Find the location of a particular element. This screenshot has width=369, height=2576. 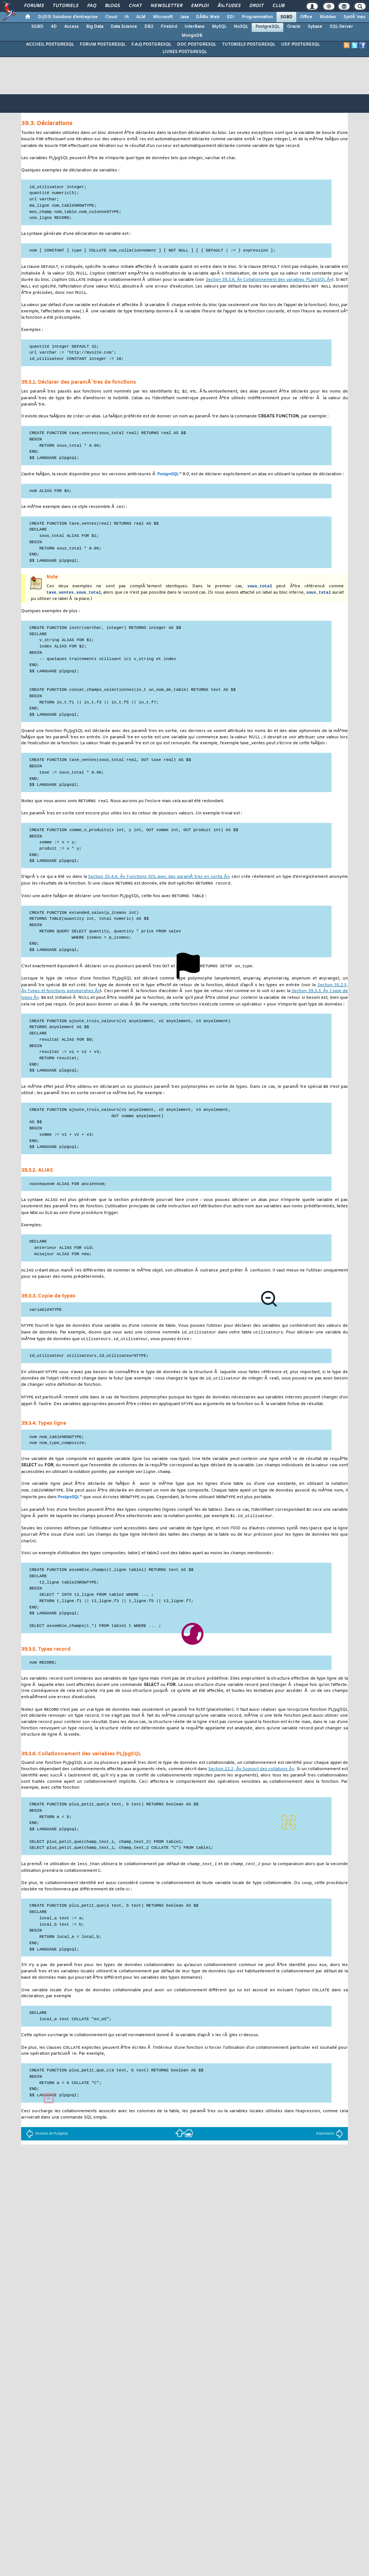

access drone controls is located at coordinates (288, 1822).